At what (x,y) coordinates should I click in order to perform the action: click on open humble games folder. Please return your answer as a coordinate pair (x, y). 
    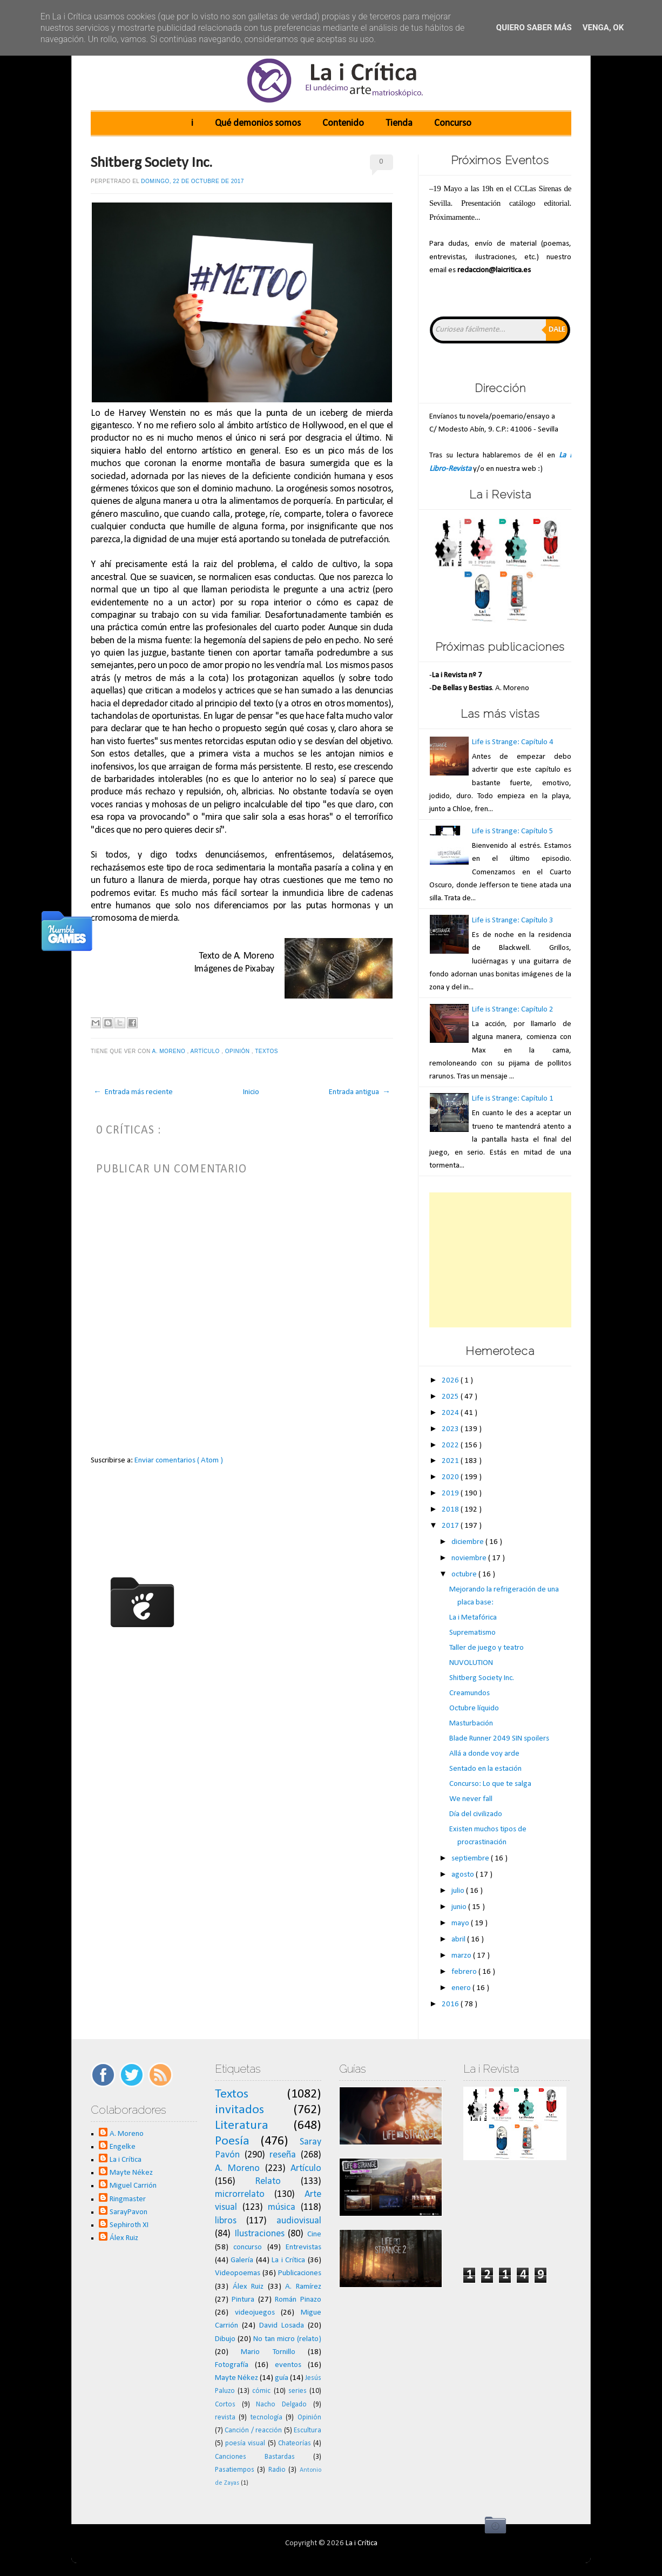
    Looking at the image, I should click on (66, 932).